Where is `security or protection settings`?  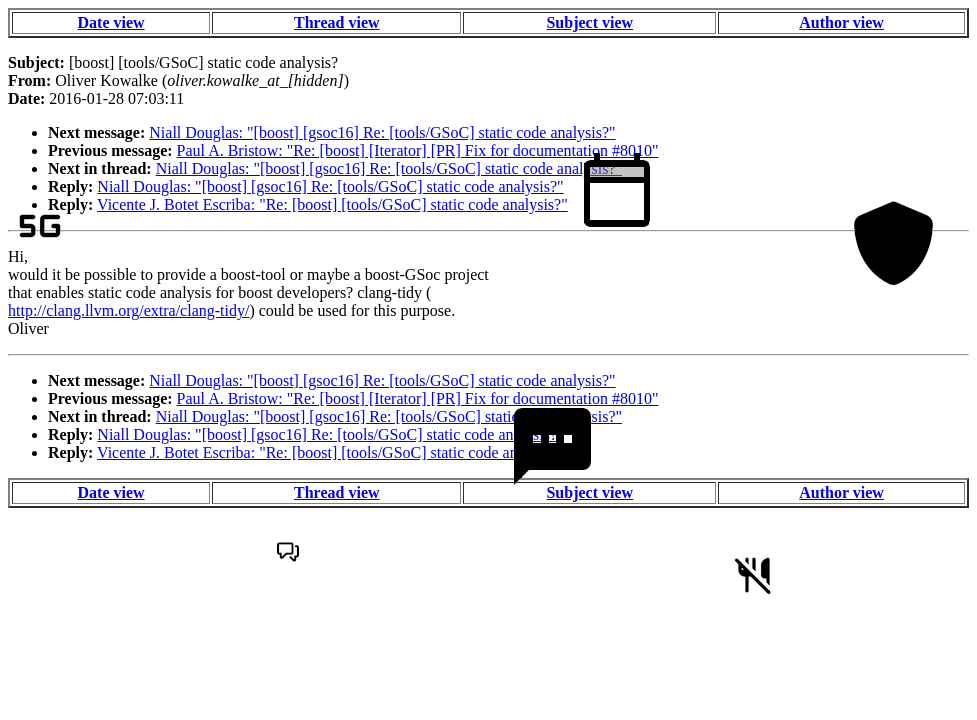 security or protection settings is located at coordinates (893, 243).